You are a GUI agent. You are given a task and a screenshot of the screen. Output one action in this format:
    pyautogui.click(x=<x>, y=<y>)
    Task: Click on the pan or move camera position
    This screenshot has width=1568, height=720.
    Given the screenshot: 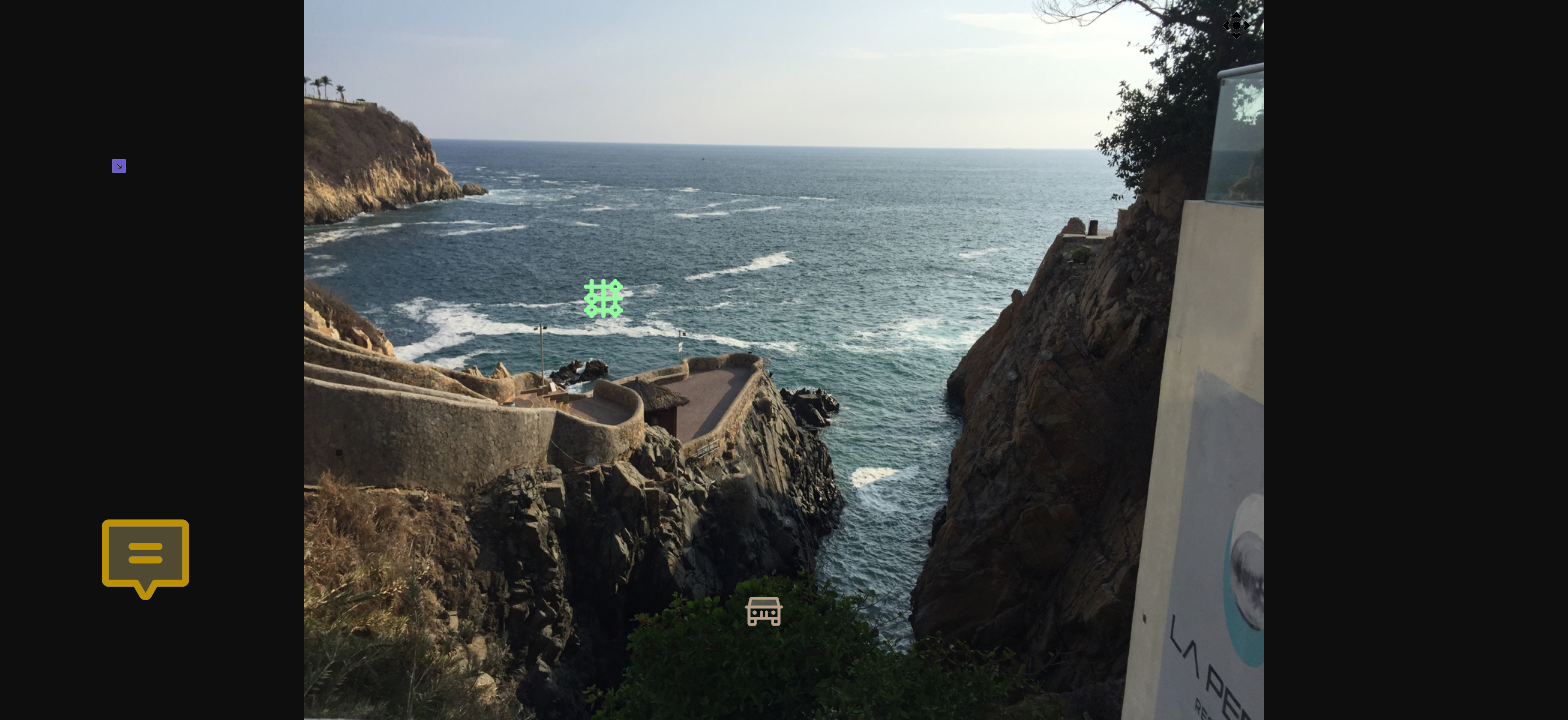 What is the action you would take?
    pyautogui.click(x=1236, y=25)
    